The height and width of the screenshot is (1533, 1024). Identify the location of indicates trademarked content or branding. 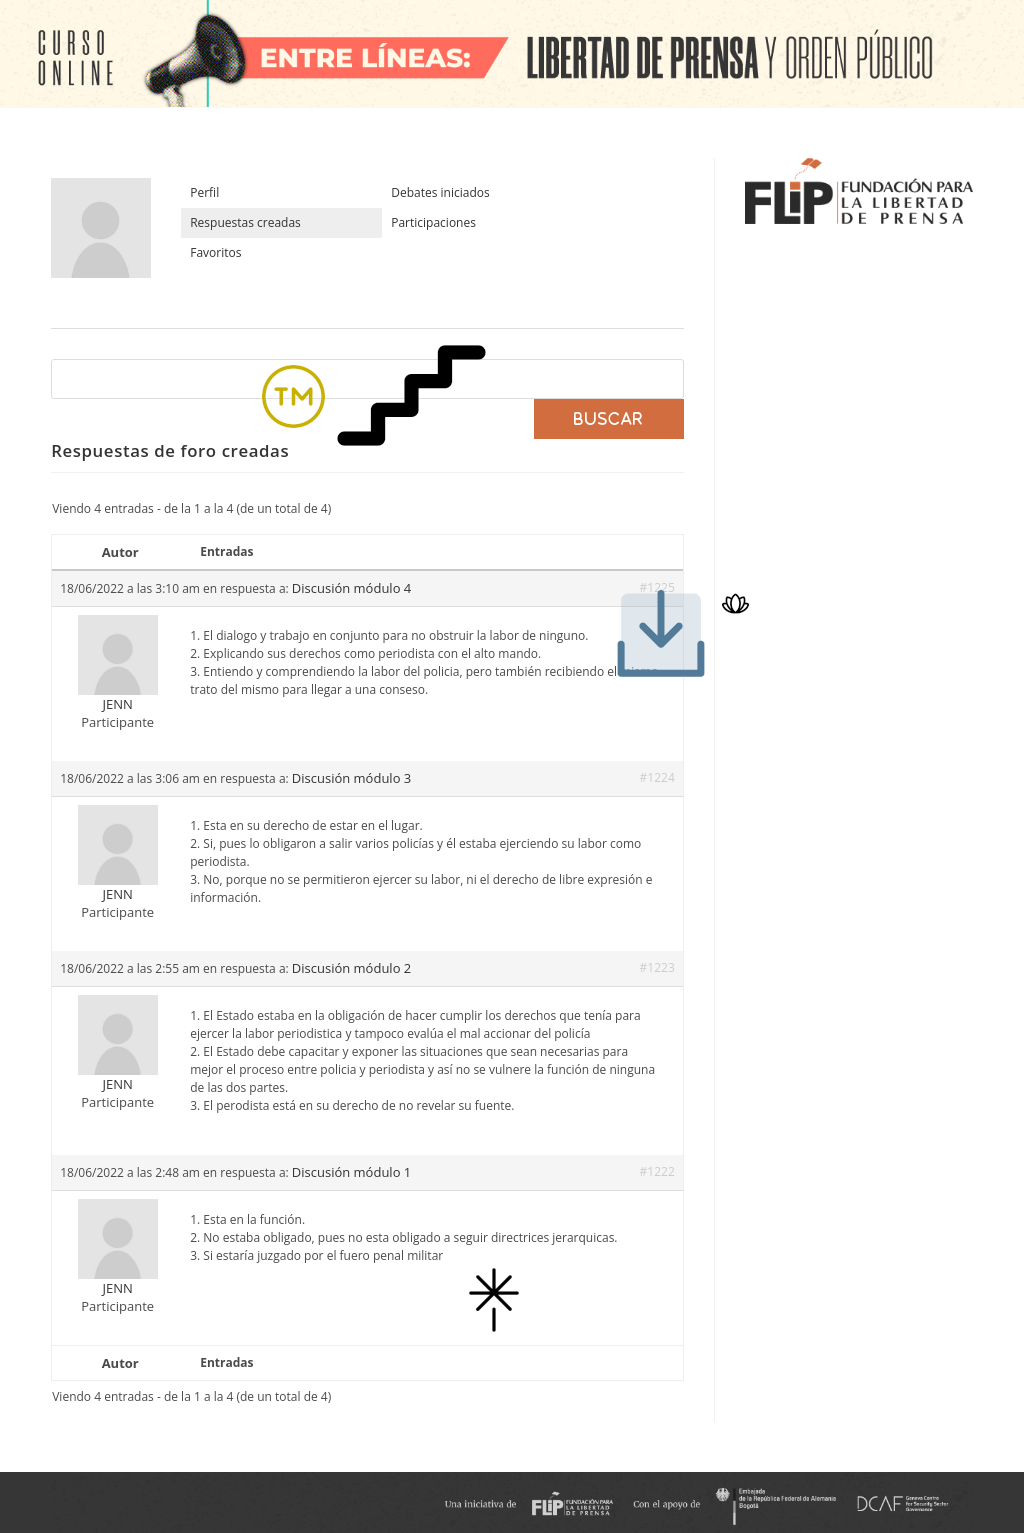
(293, 396).